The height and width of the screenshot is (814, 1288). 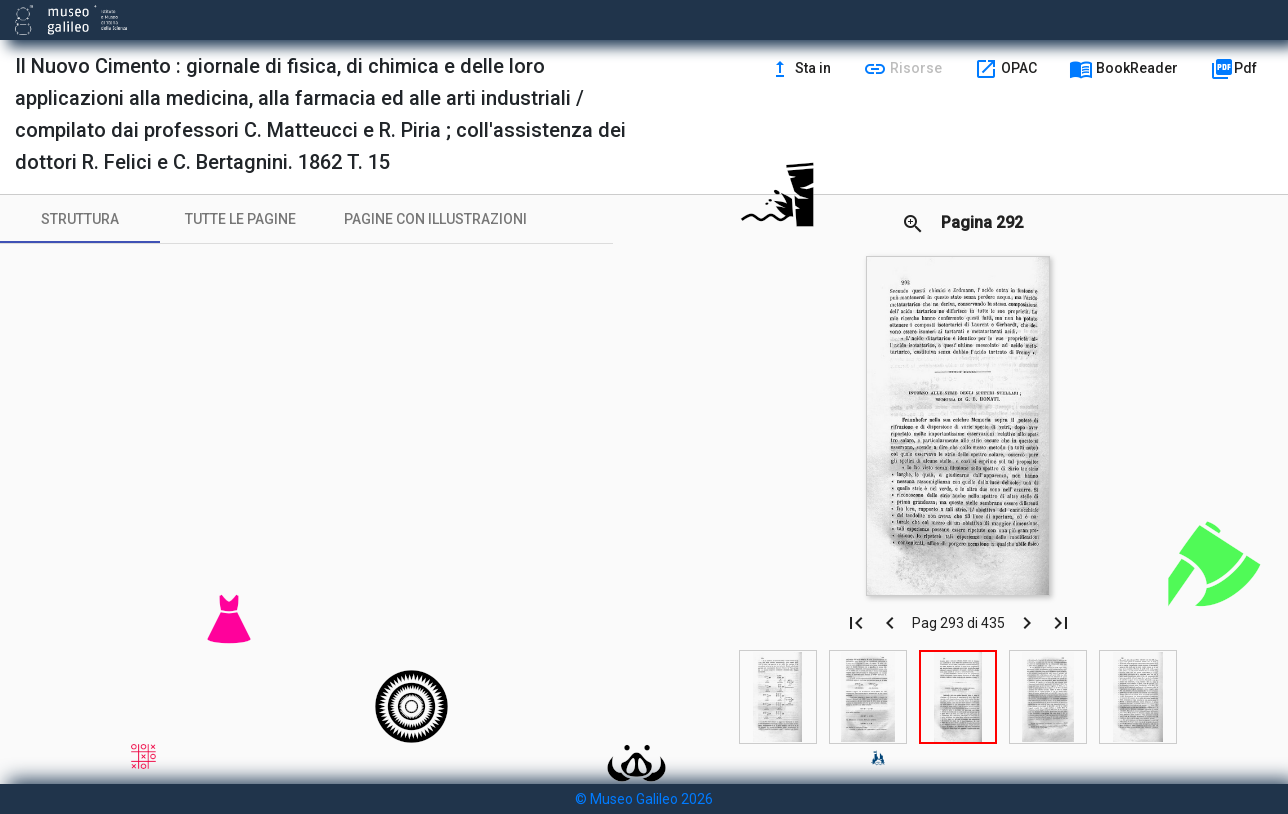 What do you see at coordinates (411, 706) in the screenshot?
I see `decorative mandala or loading spinner element` at bounding box center [411, 706].